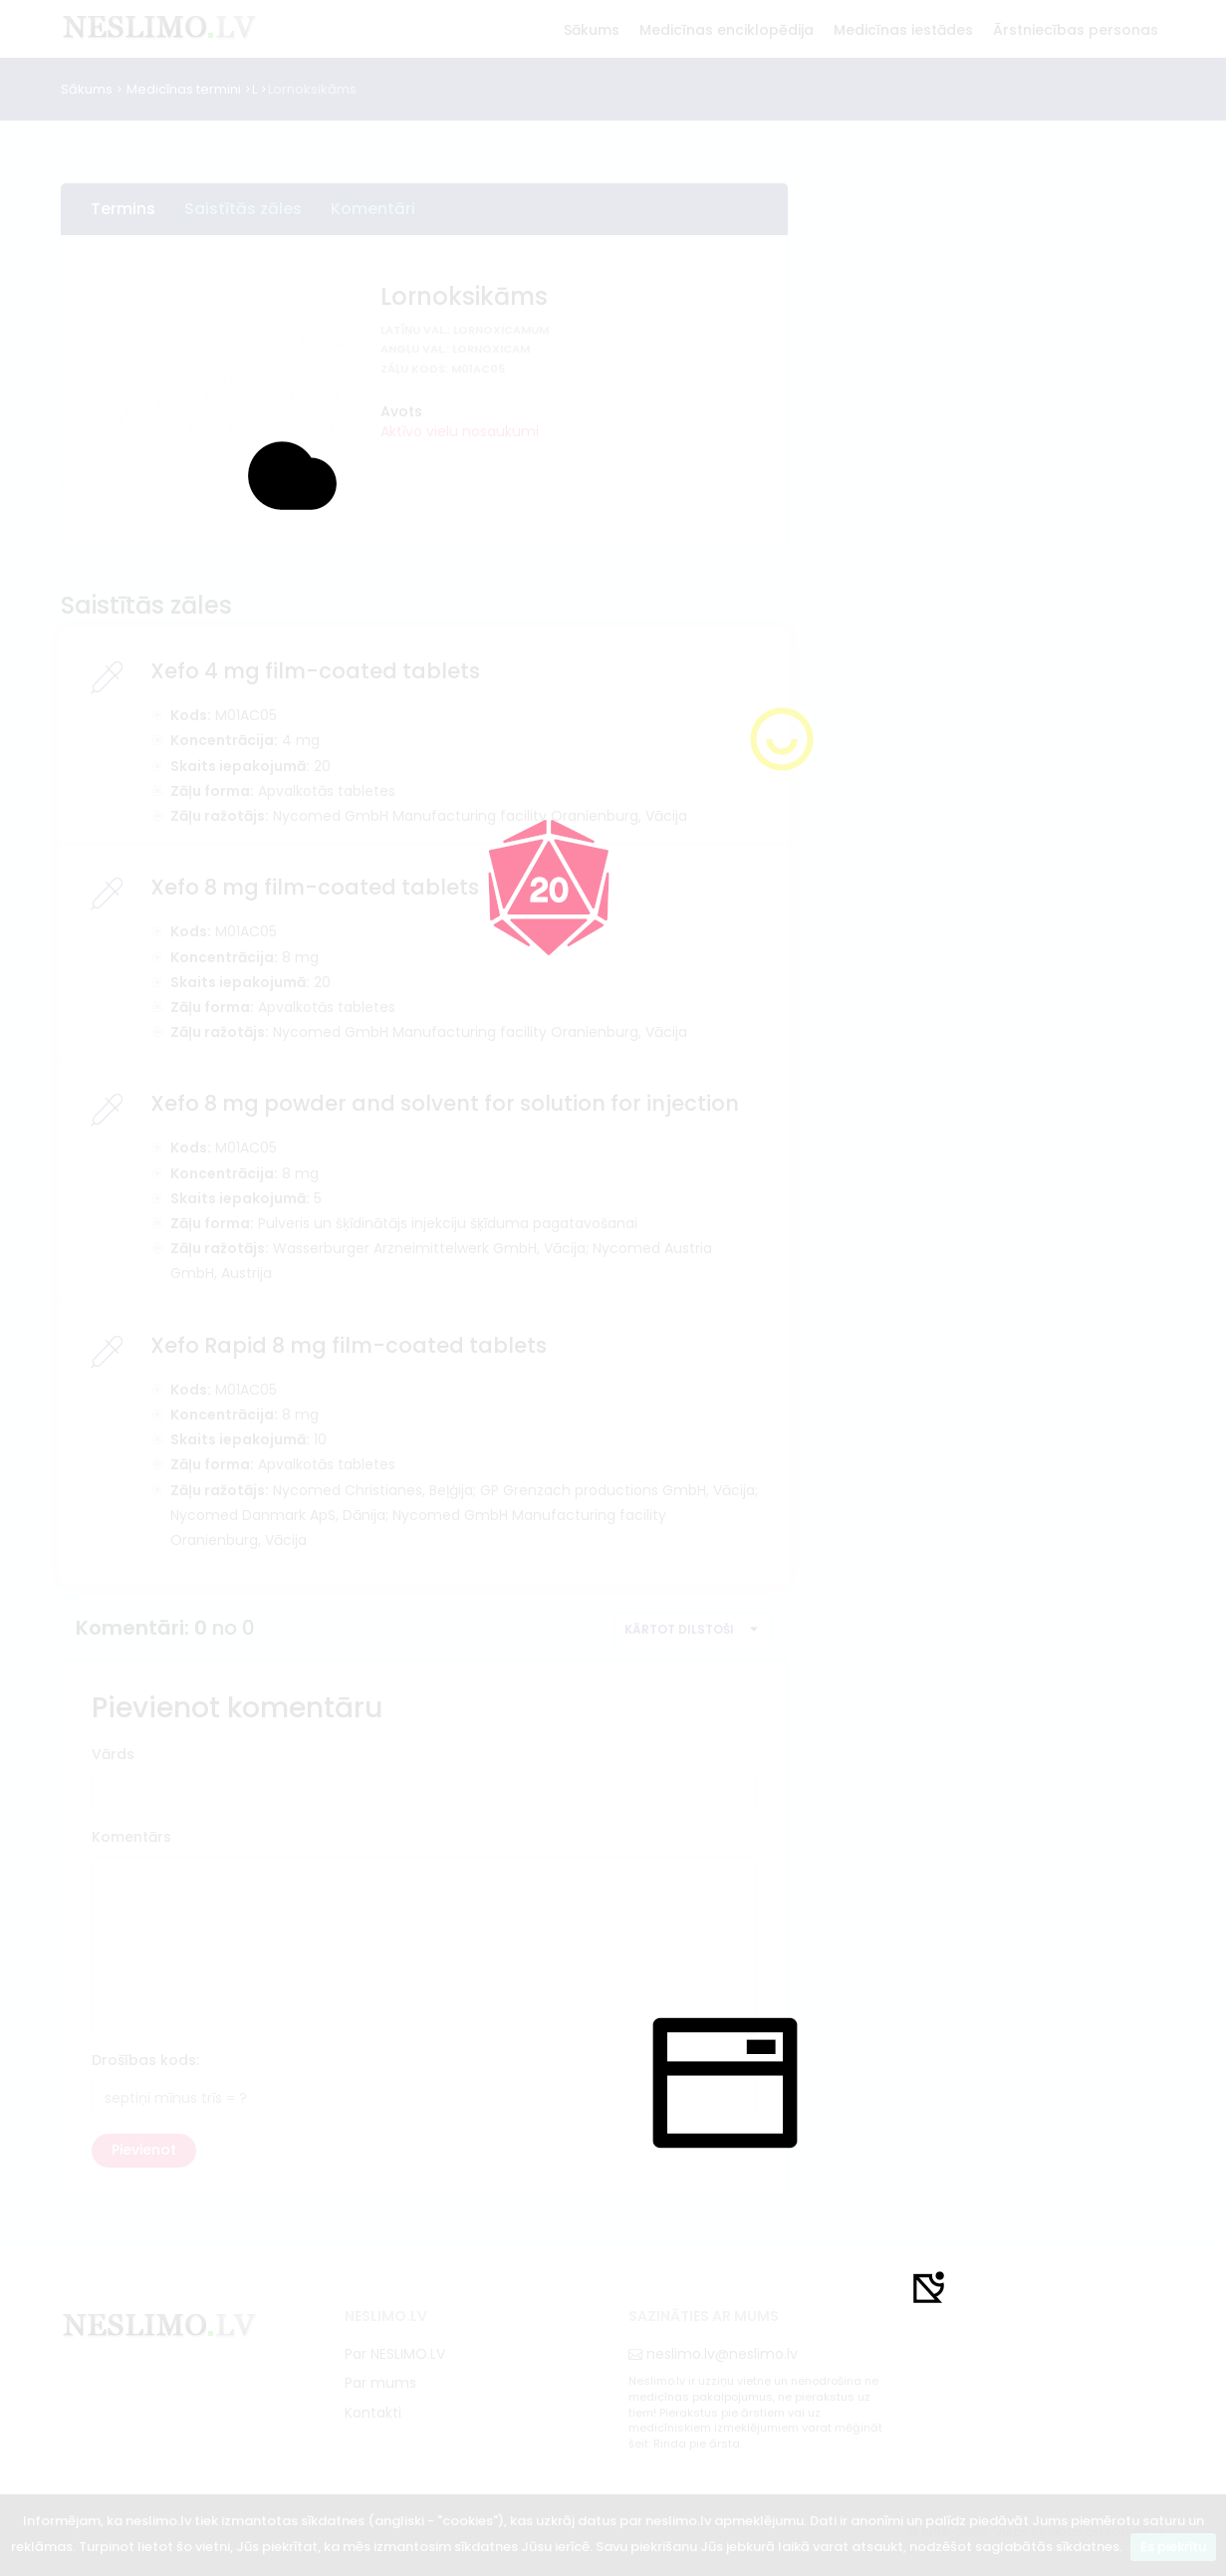 The width and height of the screenshot is (1226, 2576). Describe the element at coordinates (725, 2083) in the screenshot. I see `open a new browser window` at that location.